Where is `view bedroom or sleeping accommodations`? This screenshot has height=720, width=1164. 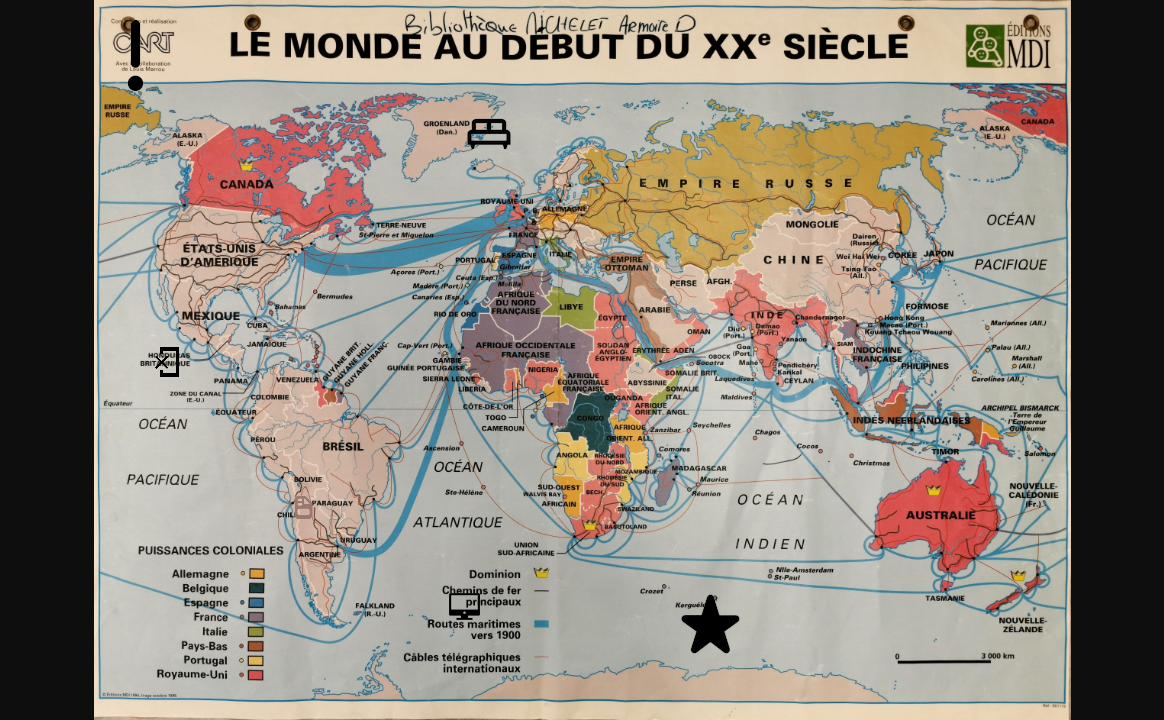
view bedroom or sleeping accommodations is located at coordinates (489, 134).